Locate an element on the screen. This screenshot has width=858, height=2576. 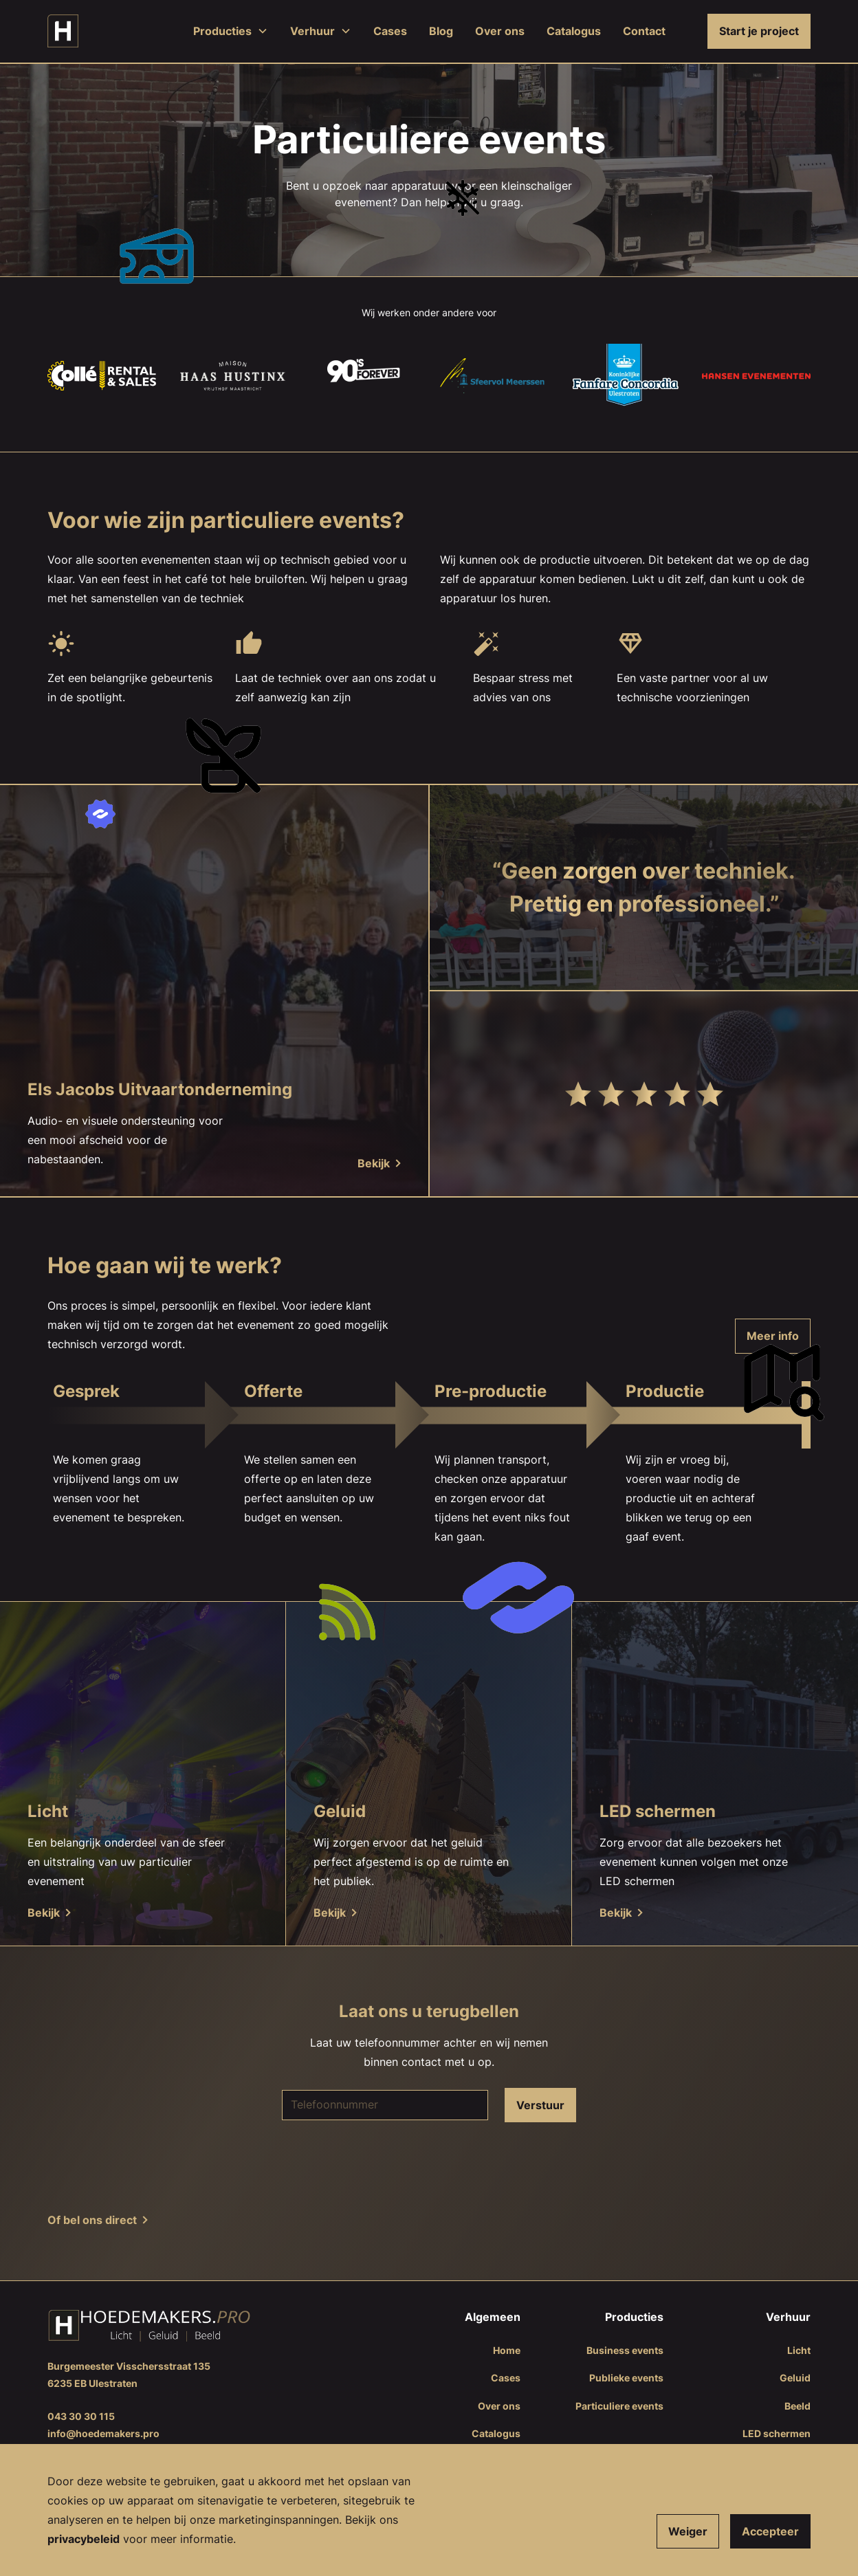
disable plant care reminders is located at coordinates (223, 756).